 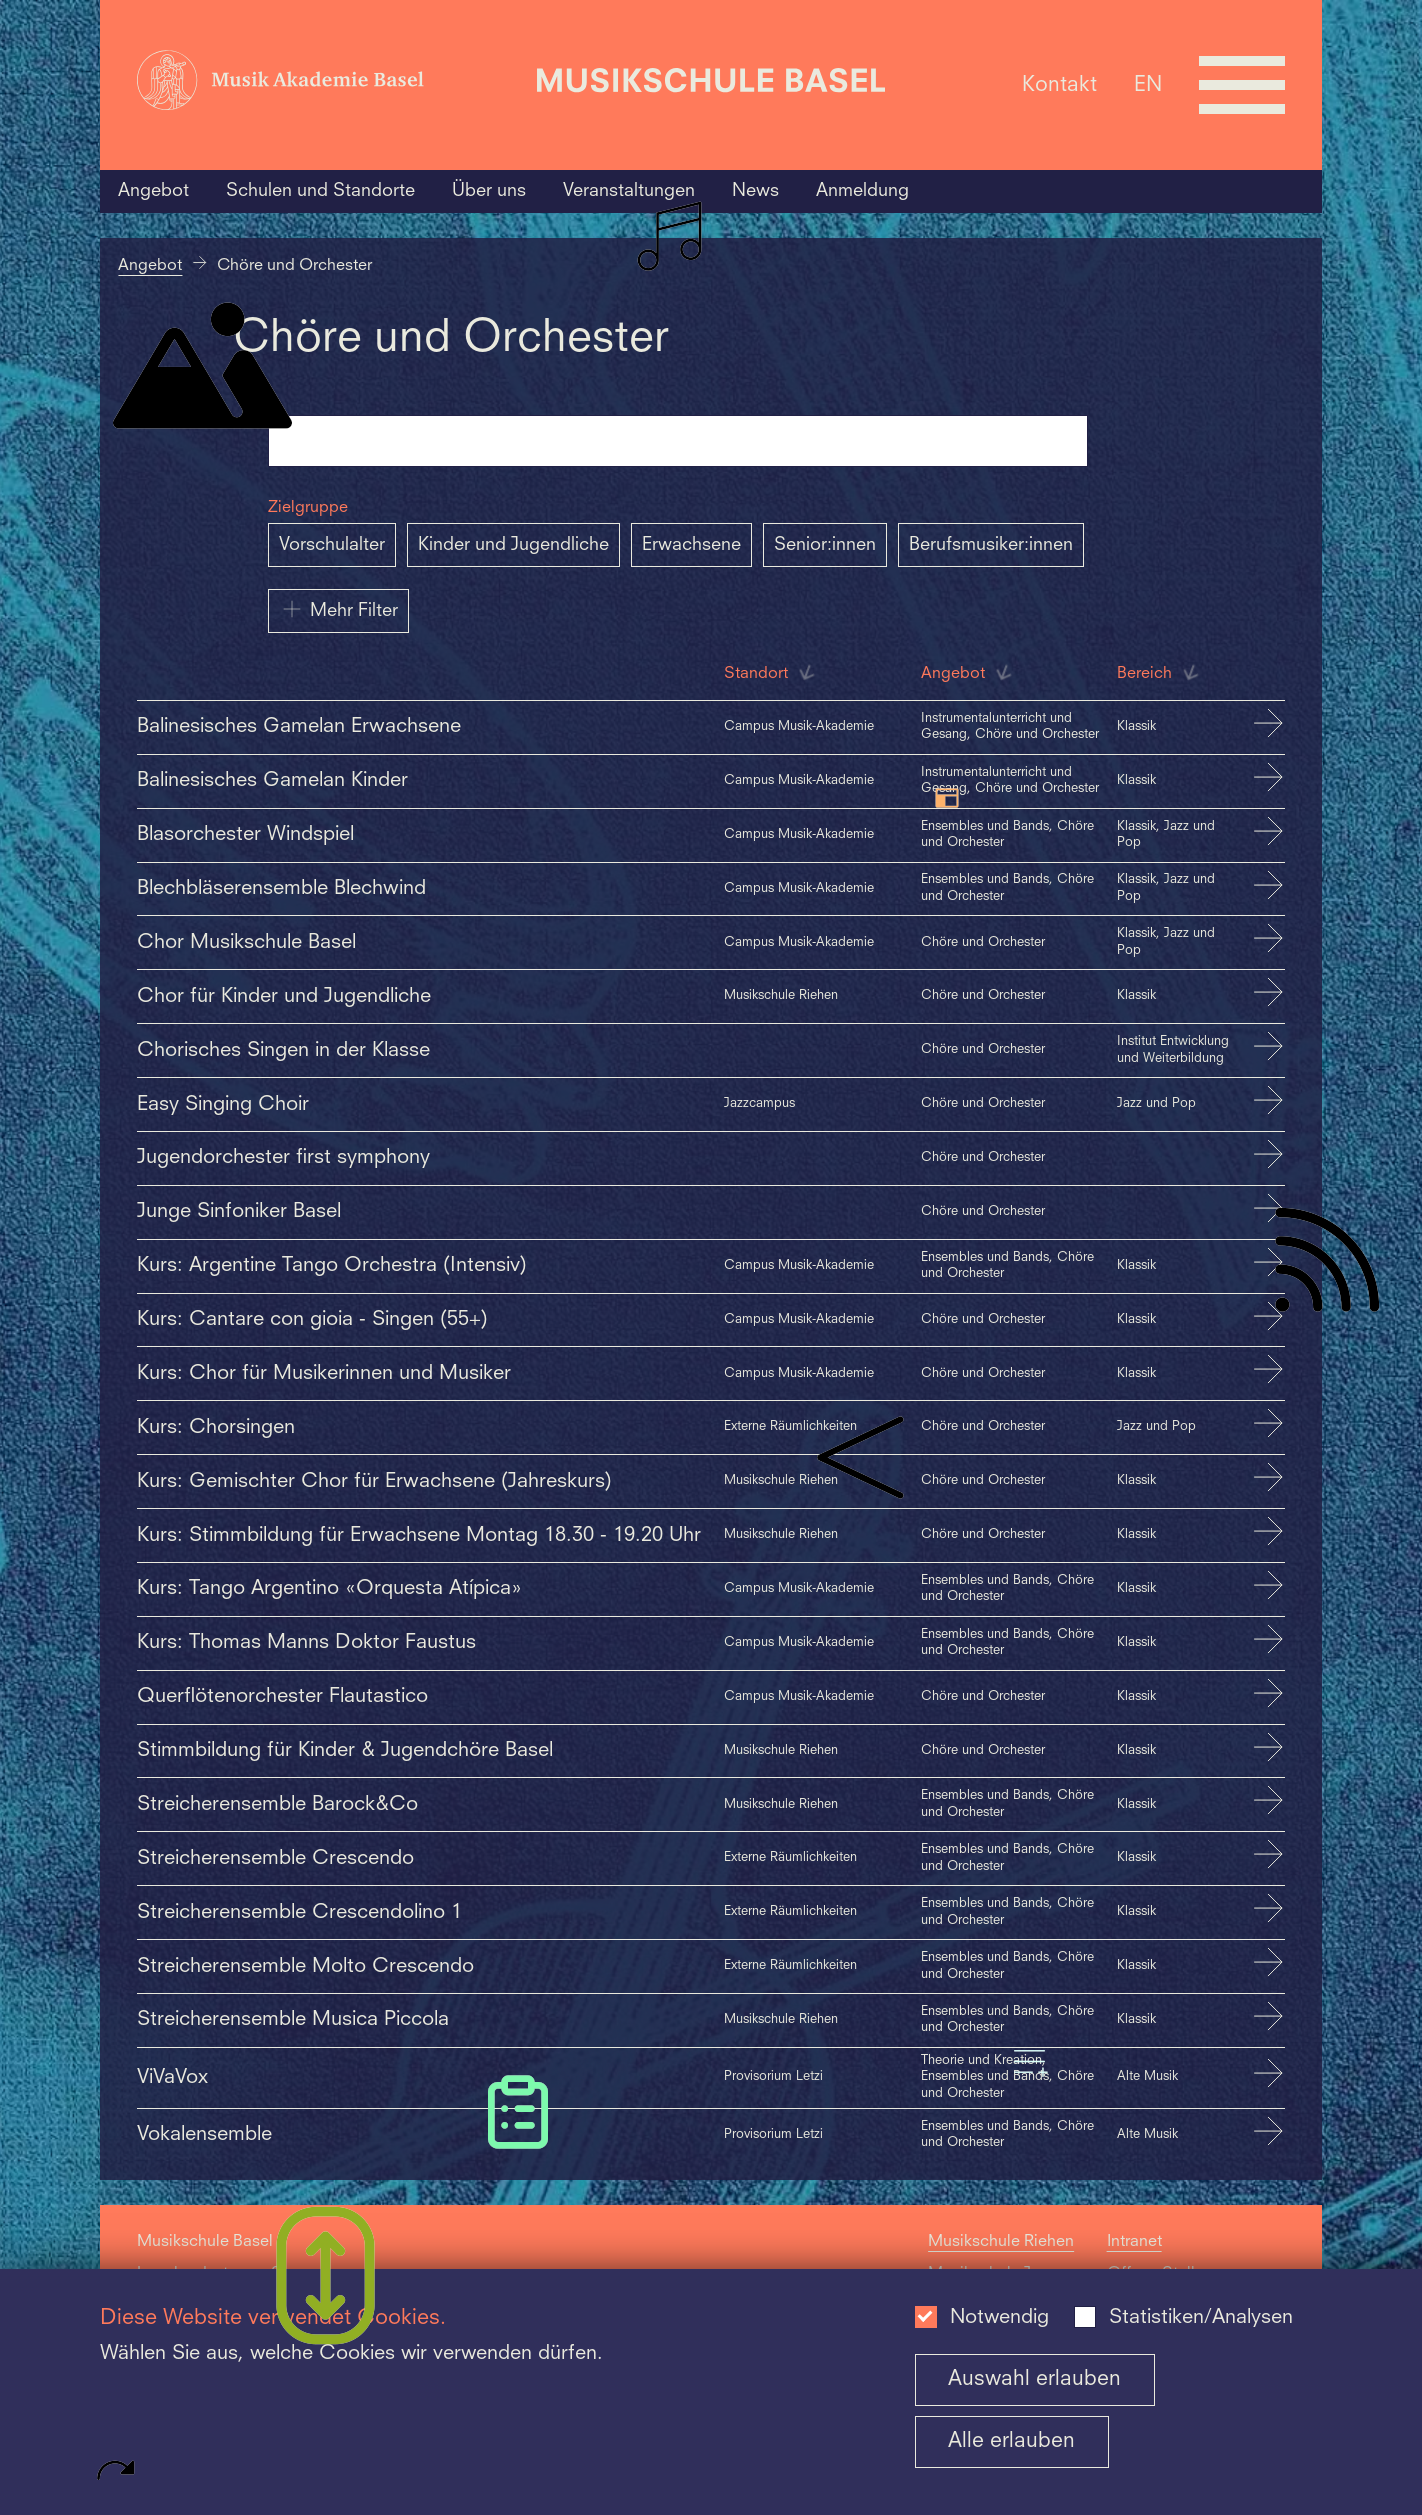 I want to click on view task list or checklist, so click(x=518, y=2112).